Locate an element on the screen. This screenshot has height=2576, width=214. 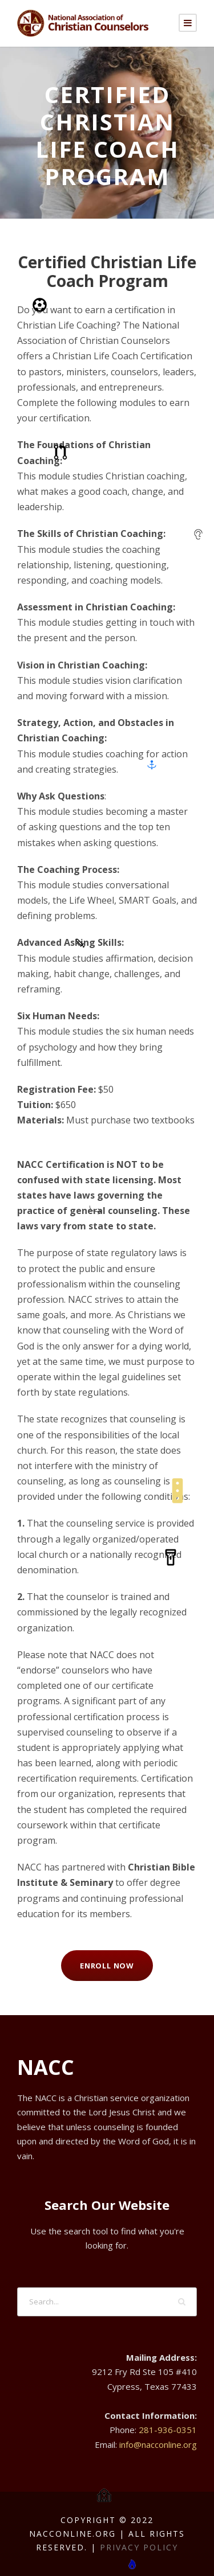
access sports or football content is located at coordinates (39, 305).